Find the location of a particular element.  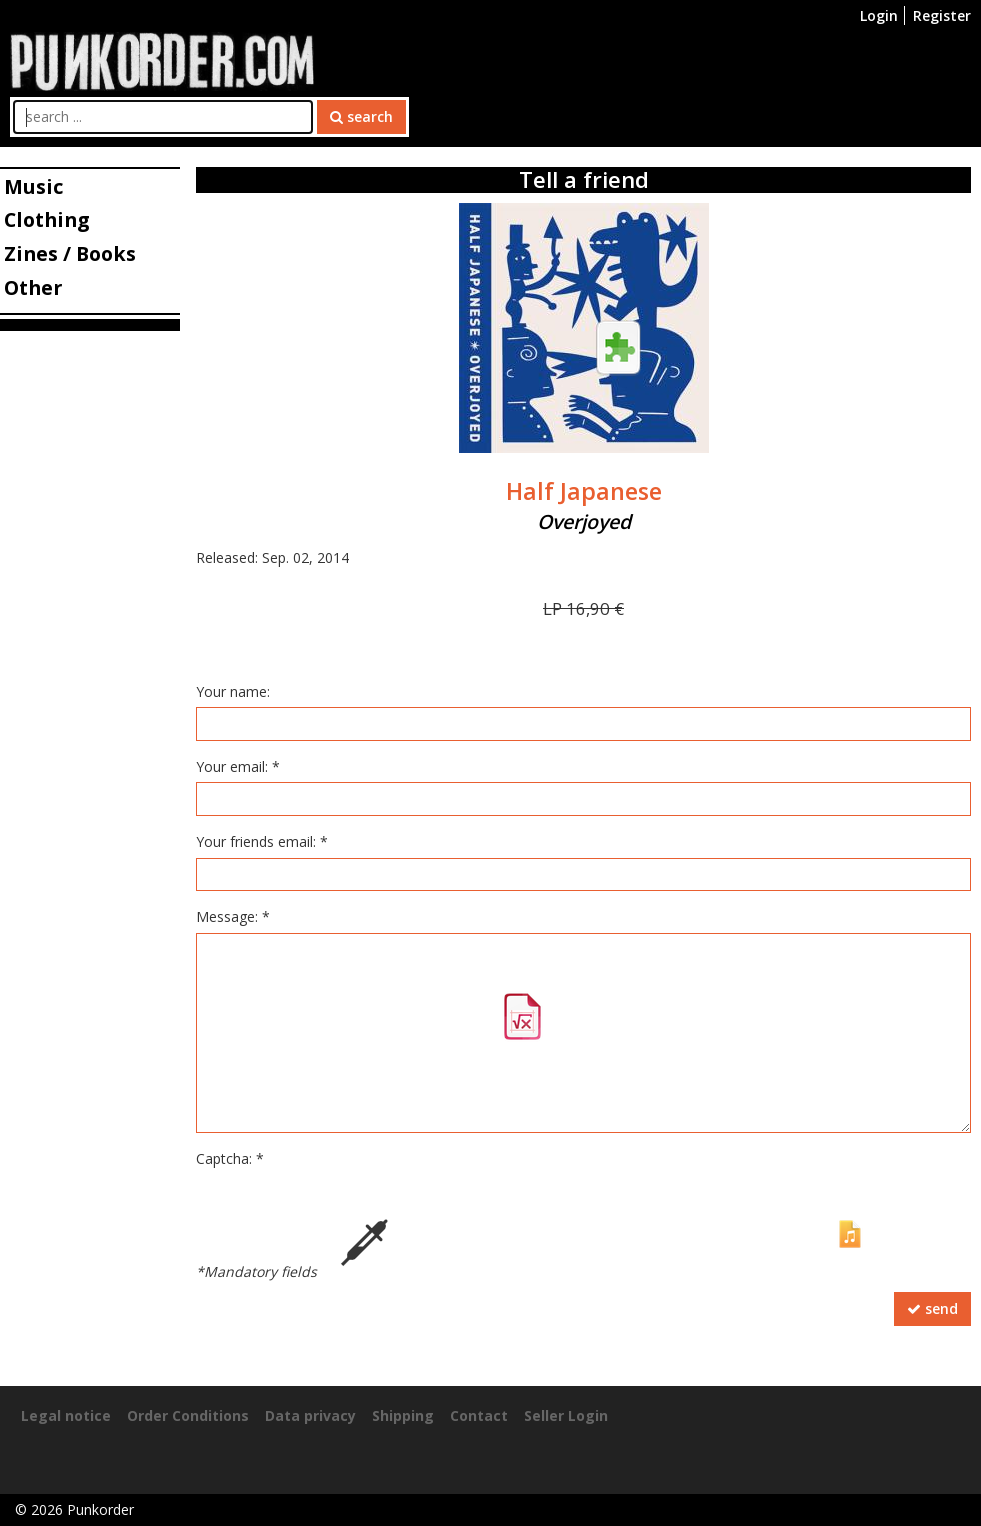

firefox browser extension or add-on installer file is located at coordinates (618, 347).